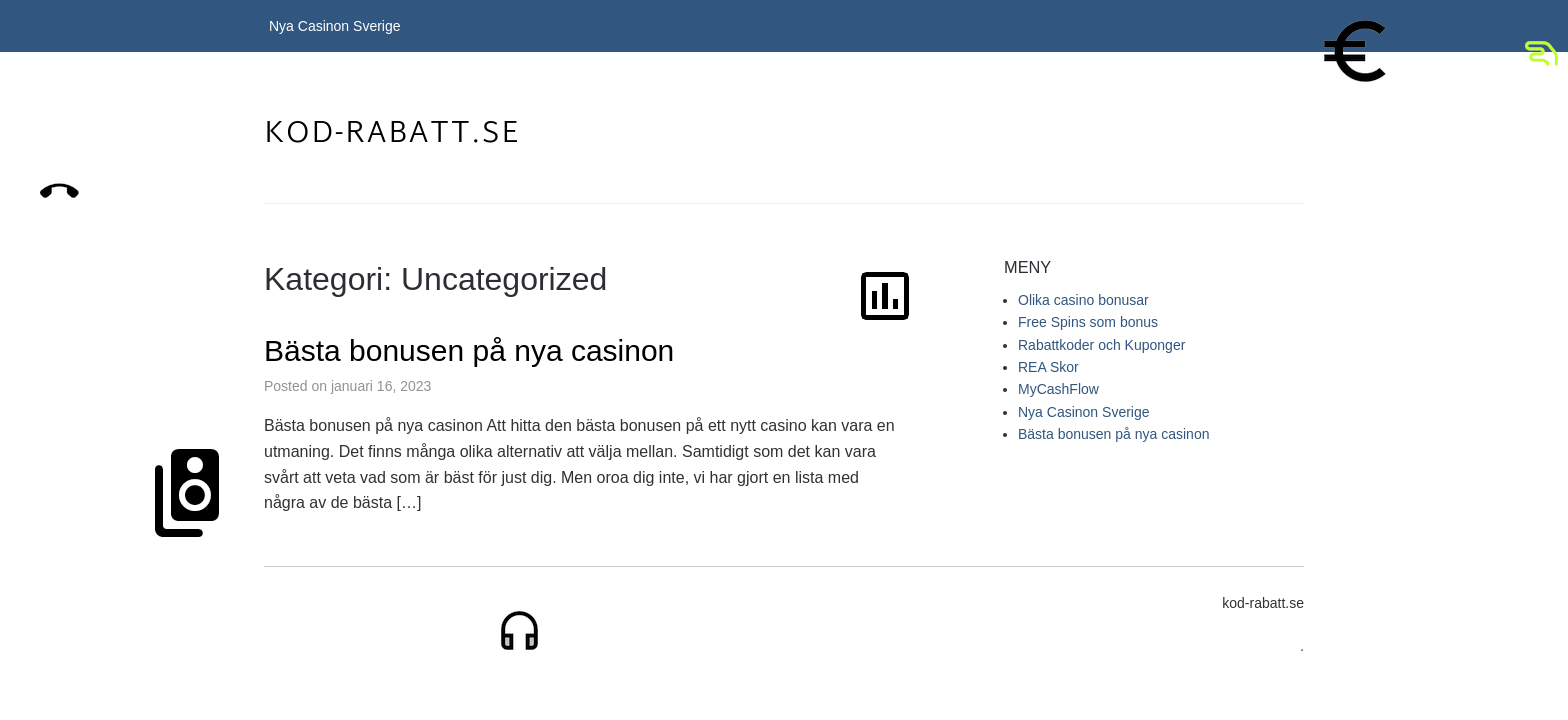  I want to click on access speaker group settings, so click(187, 493).